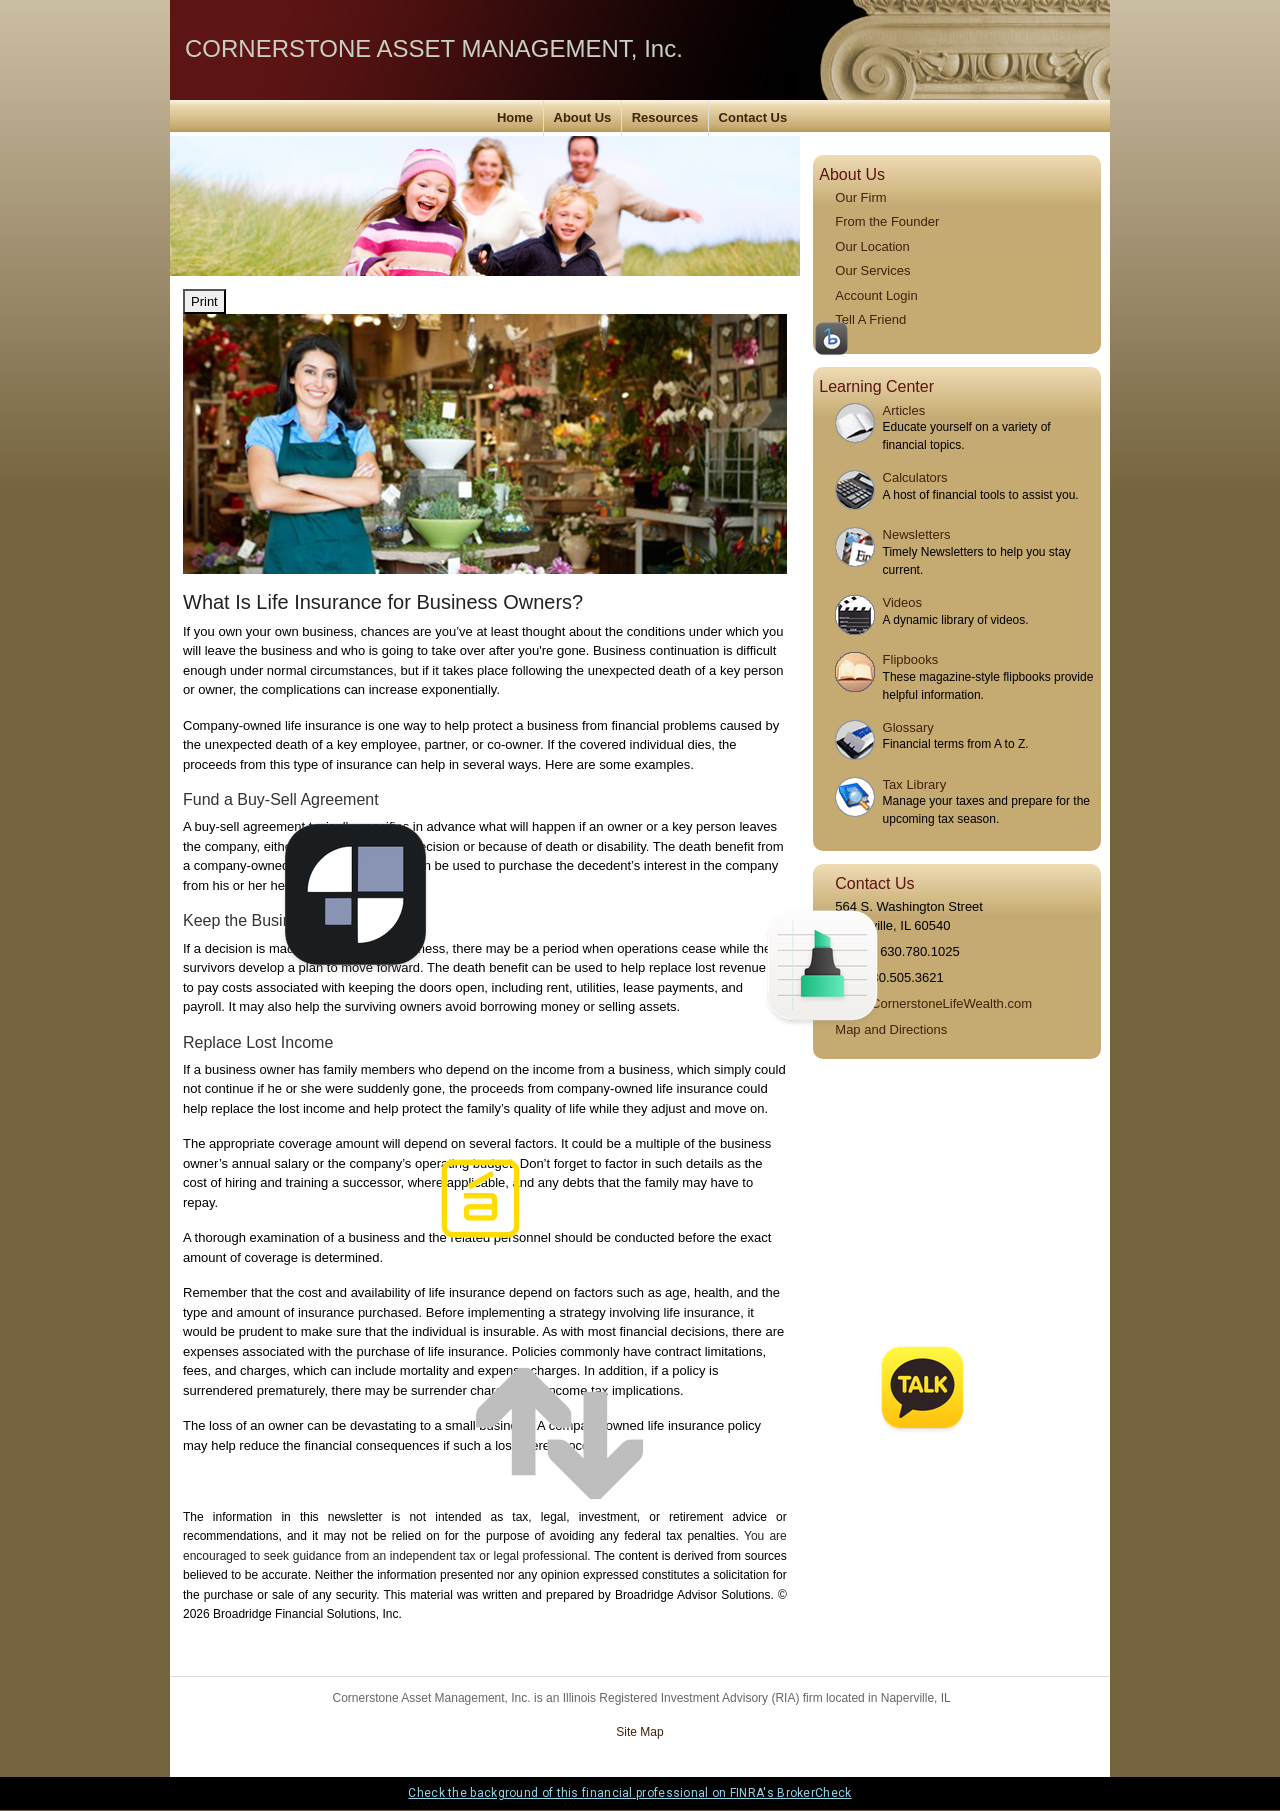 The height and width of the screenshot is (1811, 1280). Describe the element at coordinates (559, 1439) in the screenshot. I see `sync or refresh email inbox` at that location.